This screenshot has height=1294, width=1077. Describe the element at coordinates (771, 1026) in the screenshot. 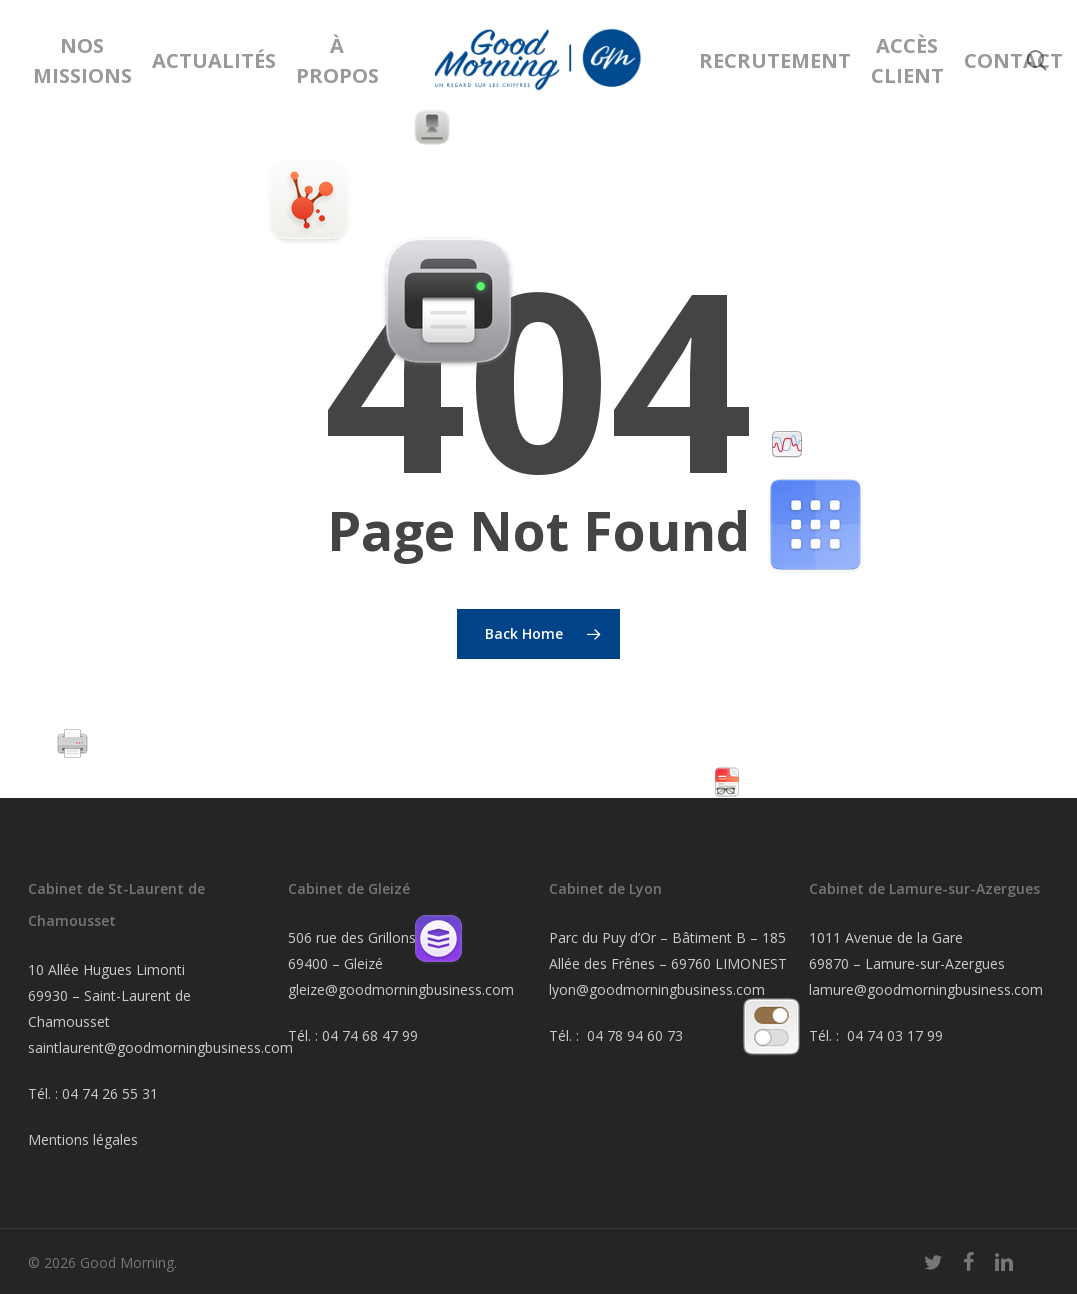

I see `open gnome tweaks to customize system settings` at that location.